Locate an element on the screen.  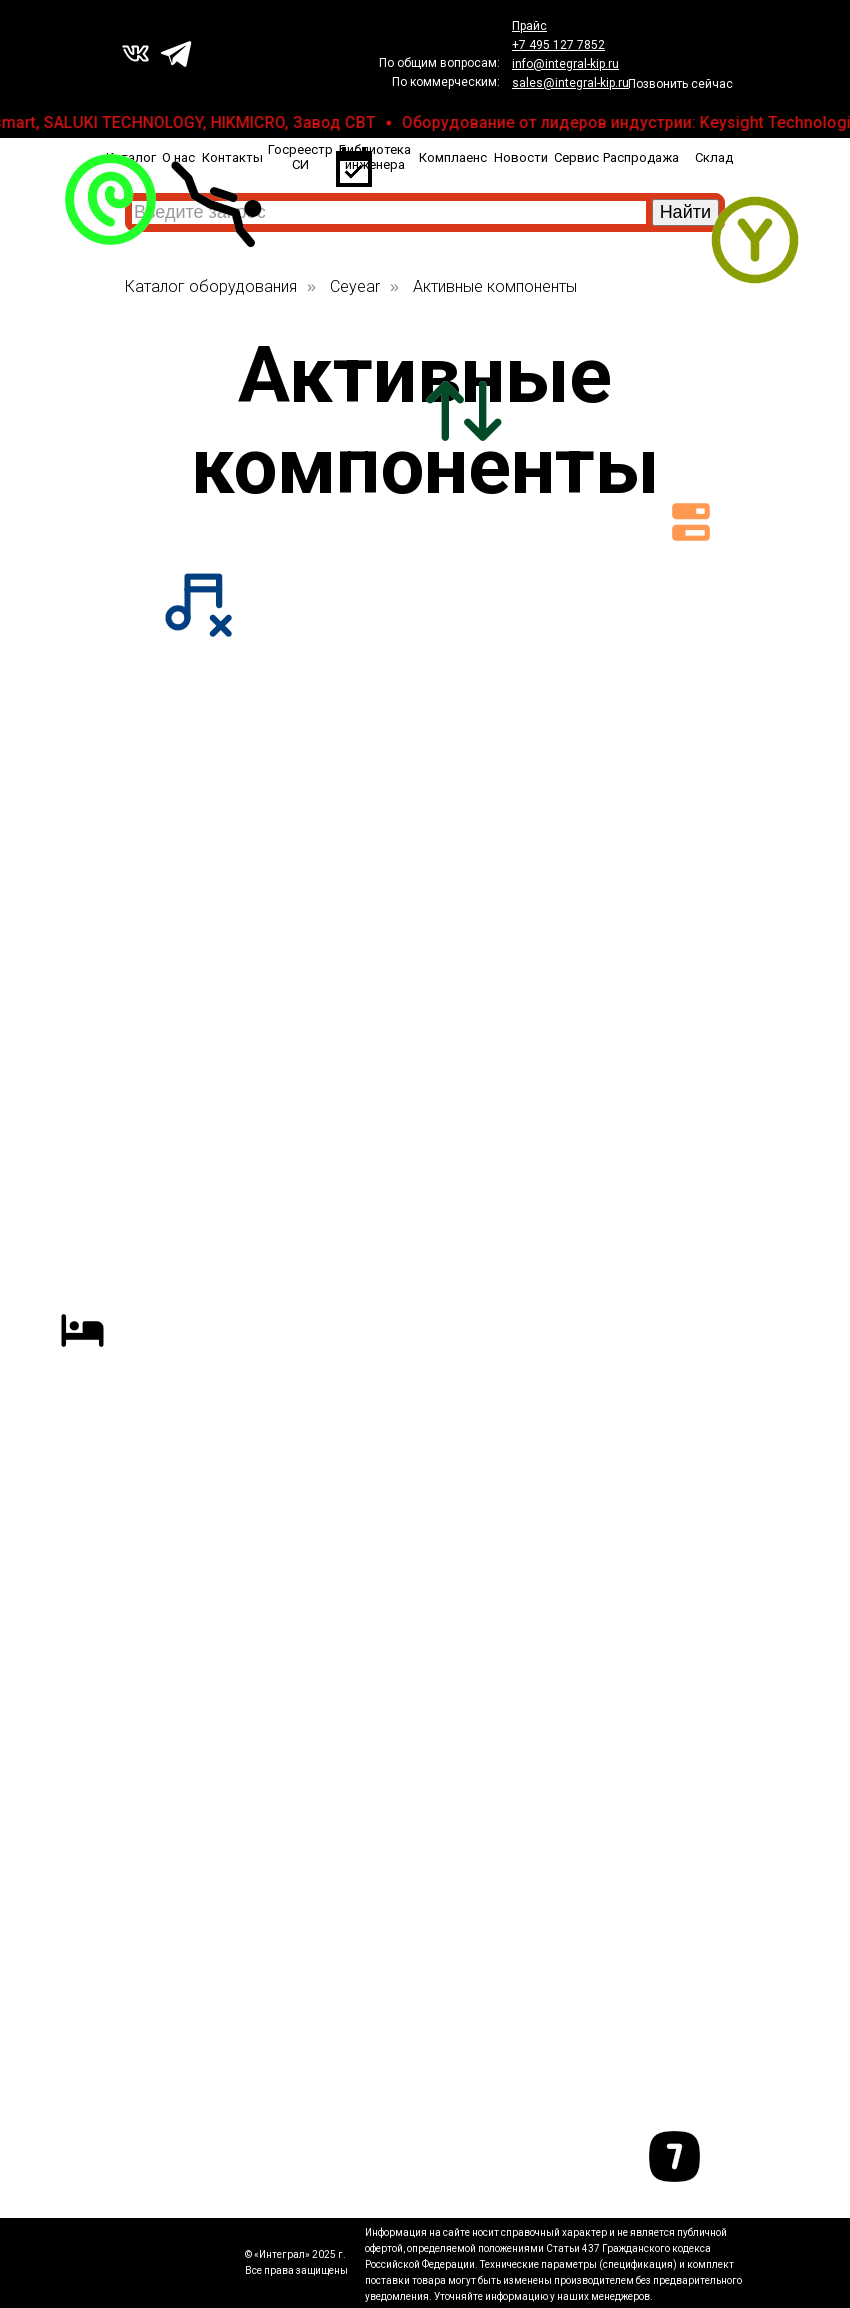
remove a song from playlist is located at coordinates (197, 602).